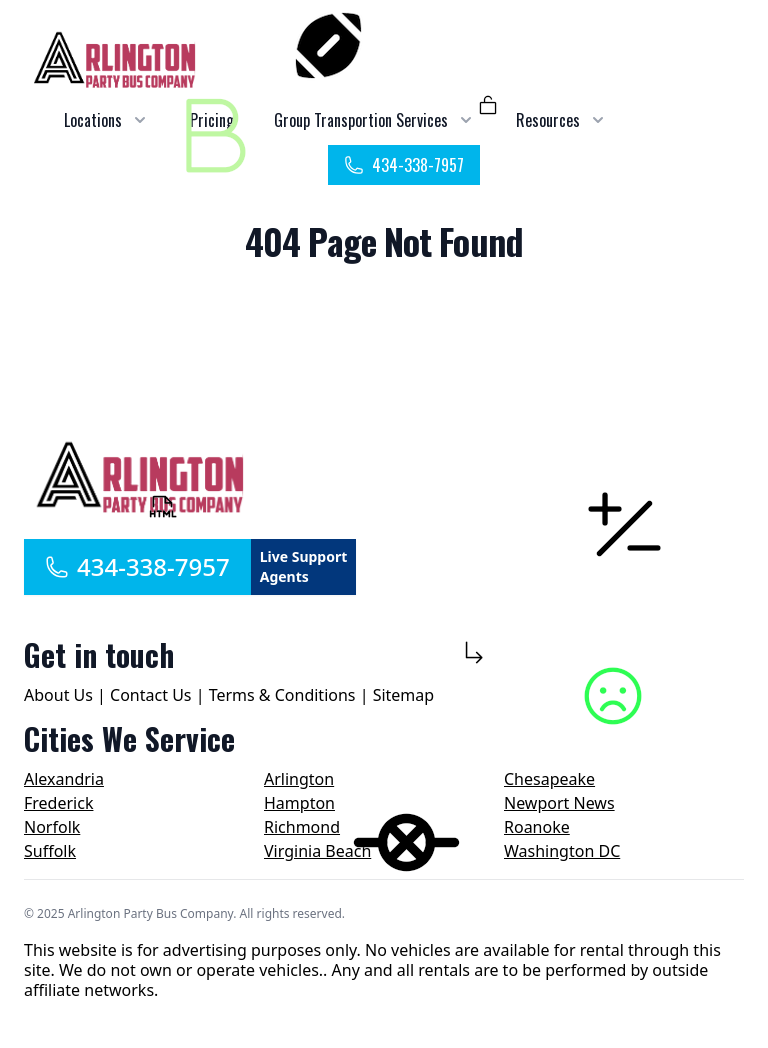  What do you see at coordinates (162, 507) in the screenshot?
I see `open an HTML file` at bounding box center [162, 507].